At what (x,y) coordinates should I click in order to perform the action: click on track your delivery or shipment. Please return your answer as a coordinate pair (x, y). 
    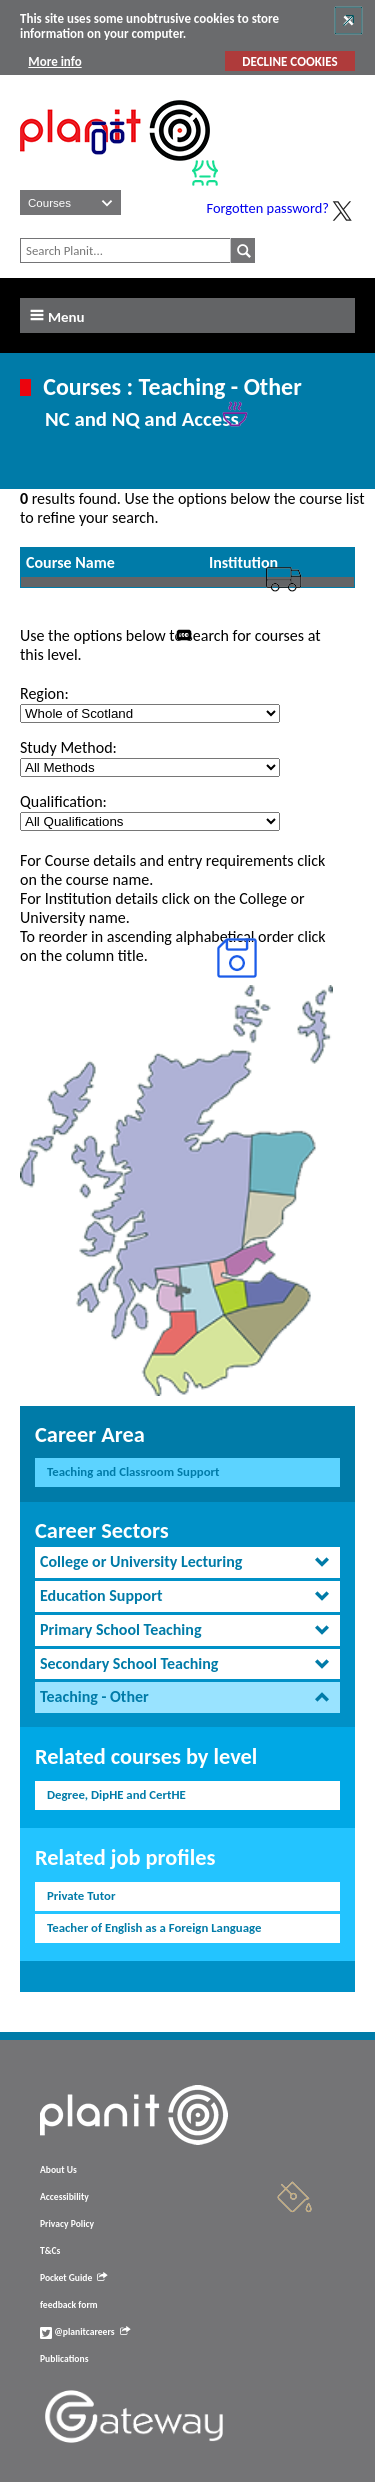
    Looking at the image, I should click on (282, 577).